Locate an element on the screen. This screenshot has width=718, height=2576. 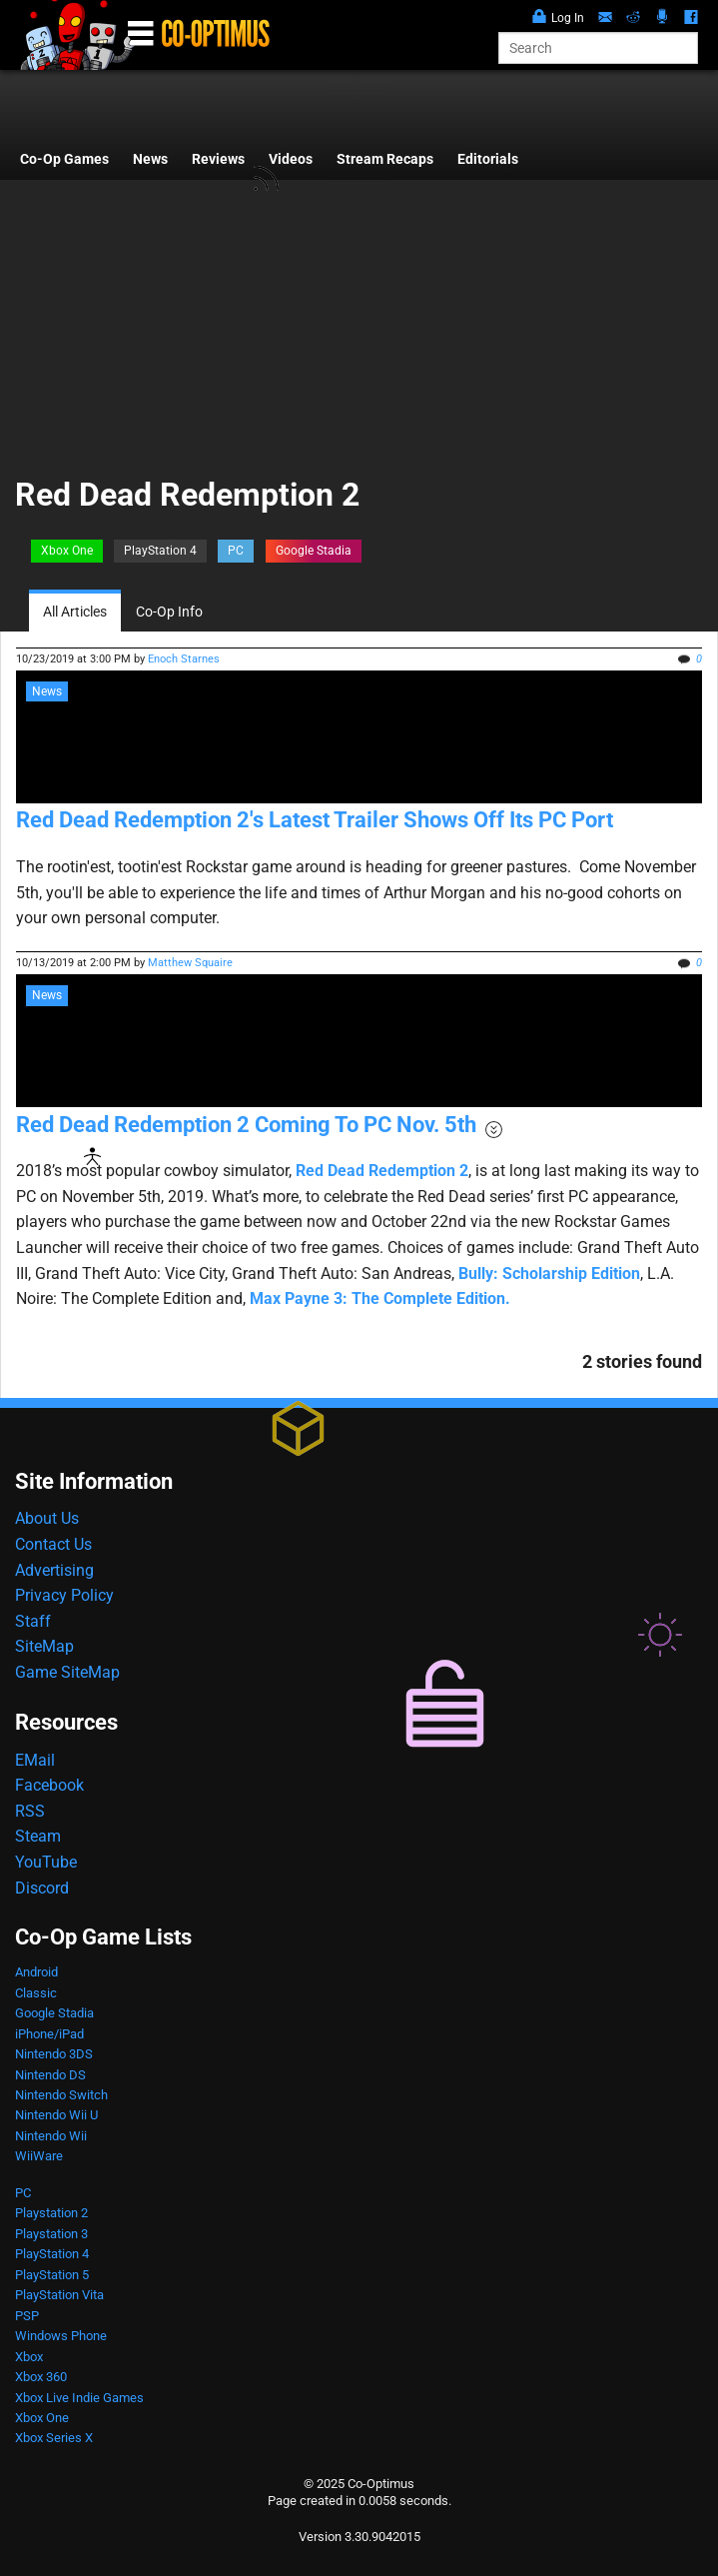
expand to show more content below is located at coordinates (493, 1129).